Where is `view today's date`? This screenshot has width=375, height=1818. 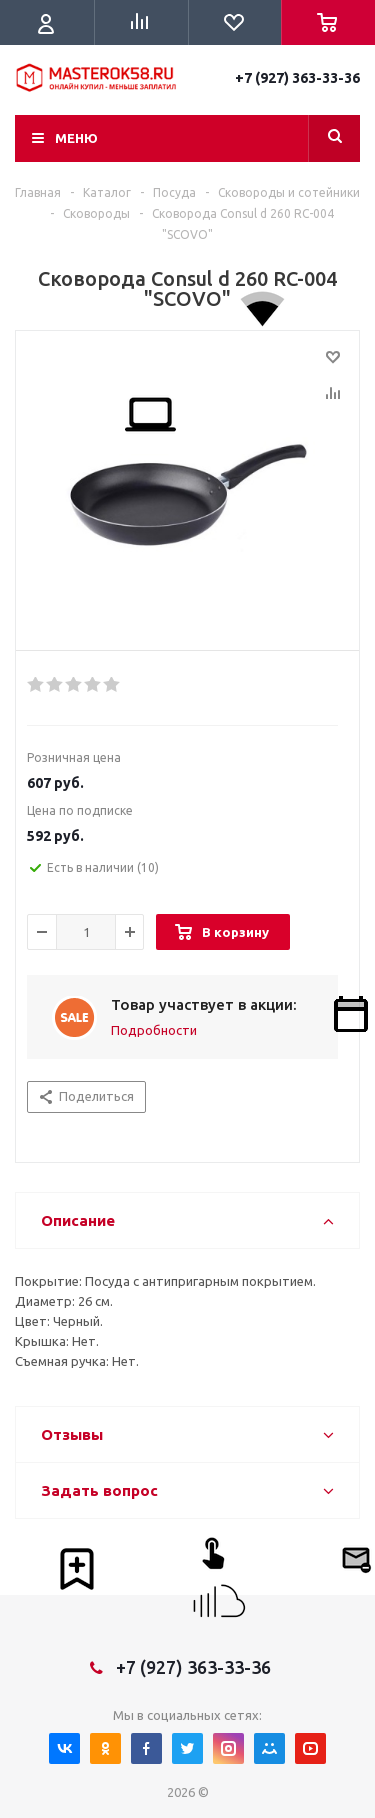
view today's date is located at coordinates (351, 1014).